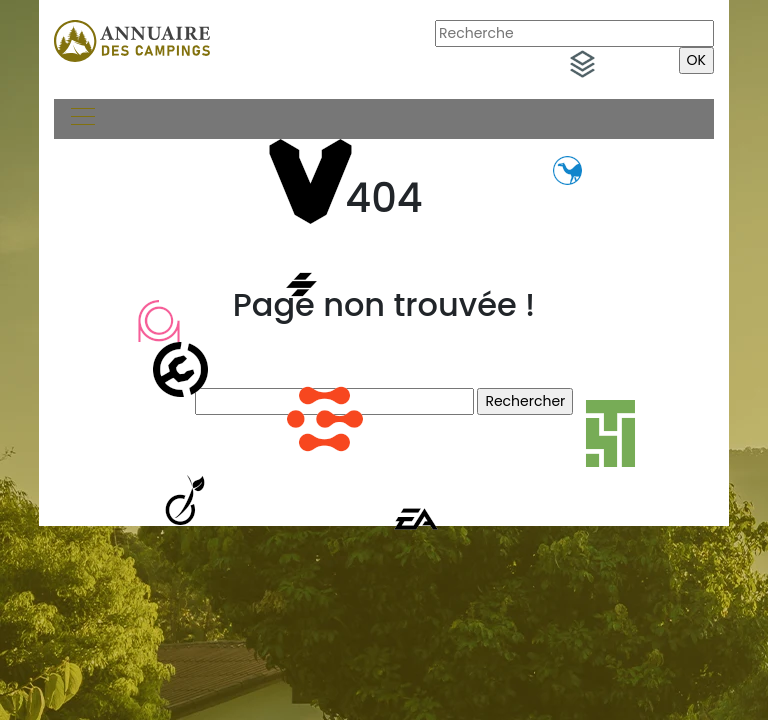  I want to click on Vagrant development environment logo, so click(310, 181).